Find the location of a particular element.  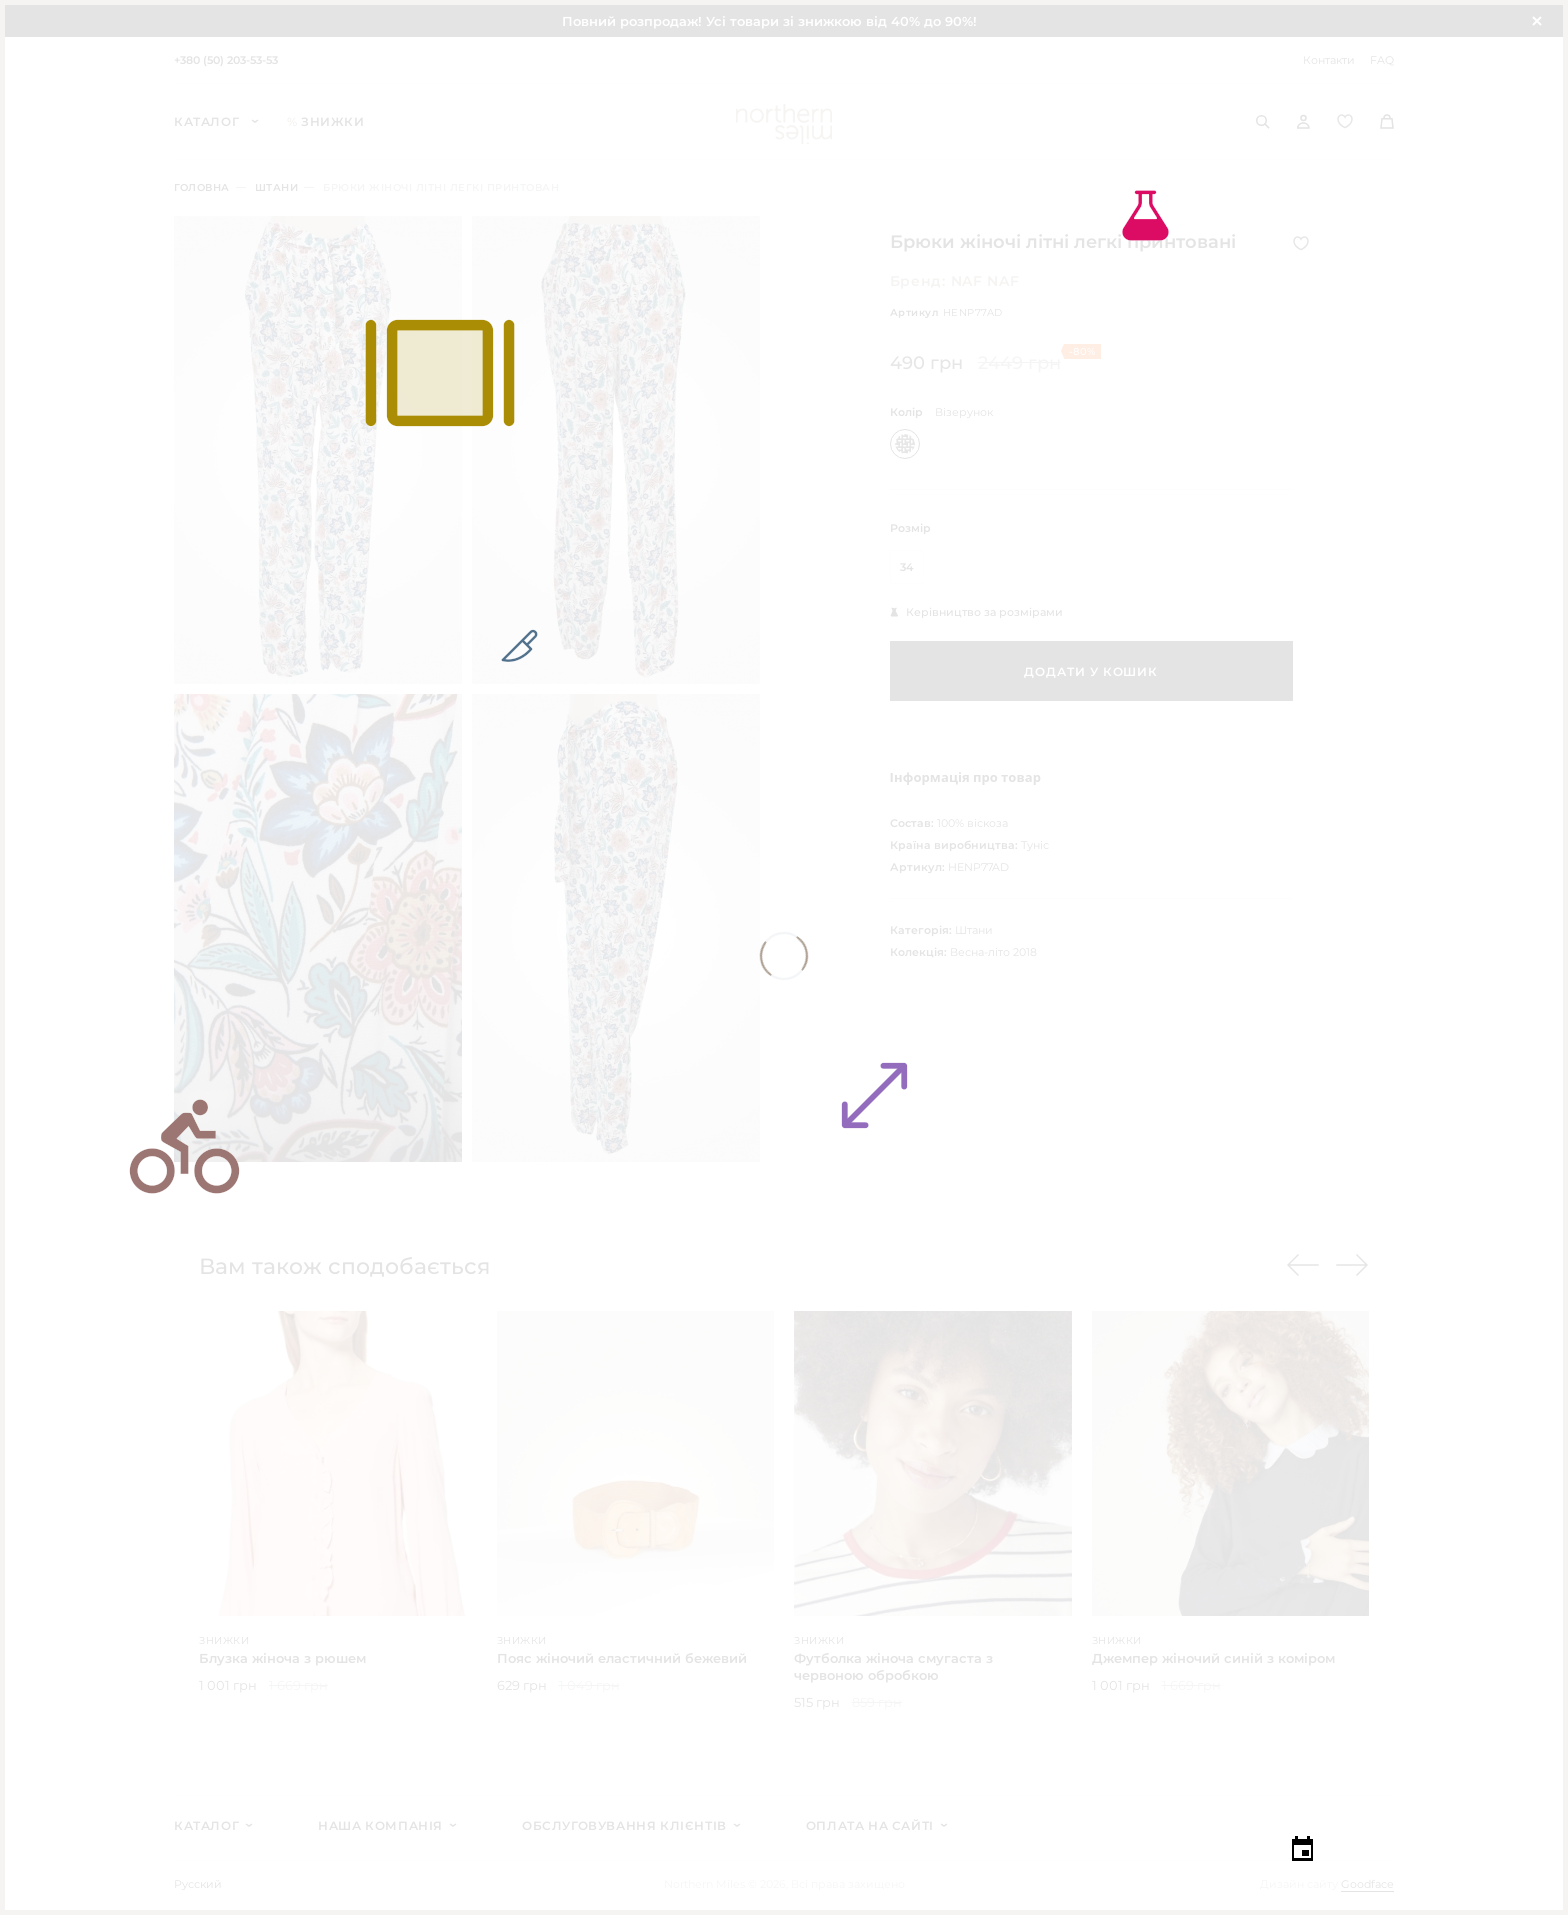

access lab or experimental features is located at coordinates (1145, 215).